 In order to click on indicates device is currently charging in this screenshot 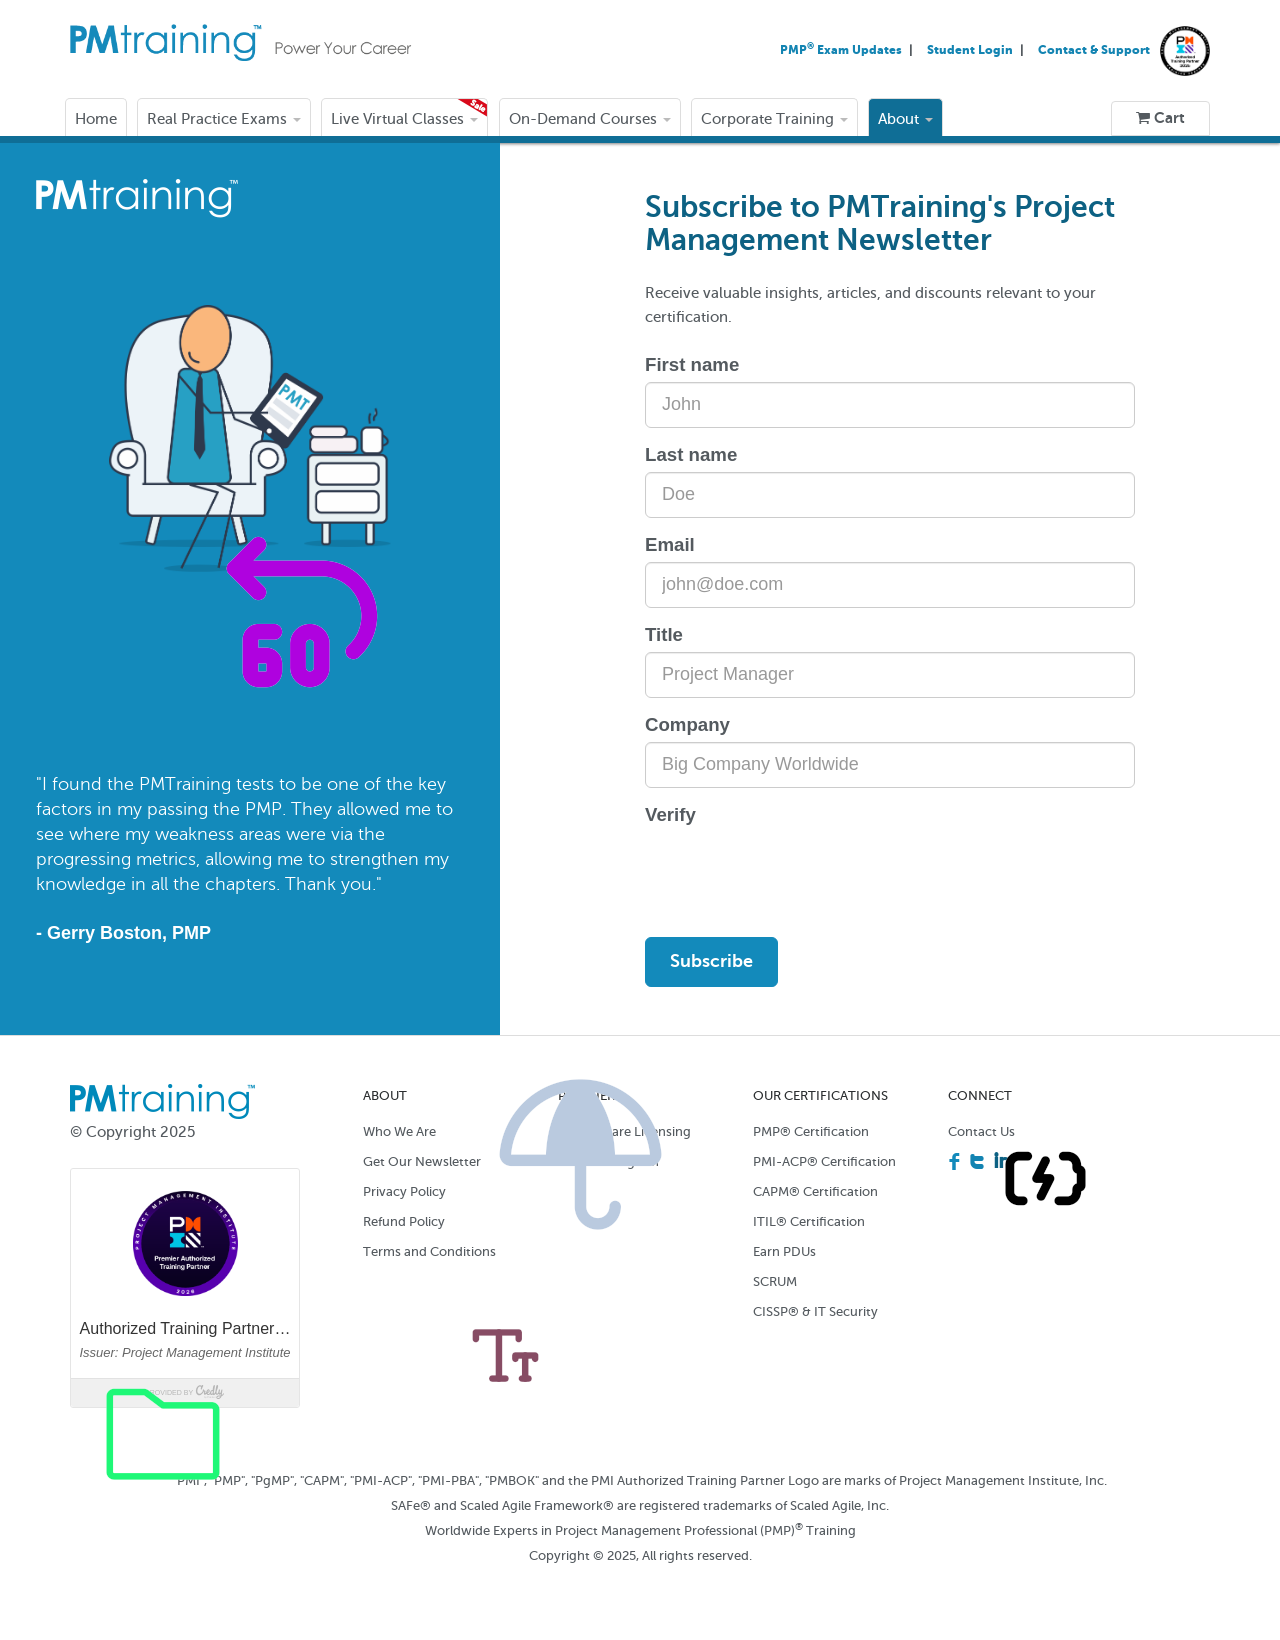, I will do `click(1045, 1178)`.